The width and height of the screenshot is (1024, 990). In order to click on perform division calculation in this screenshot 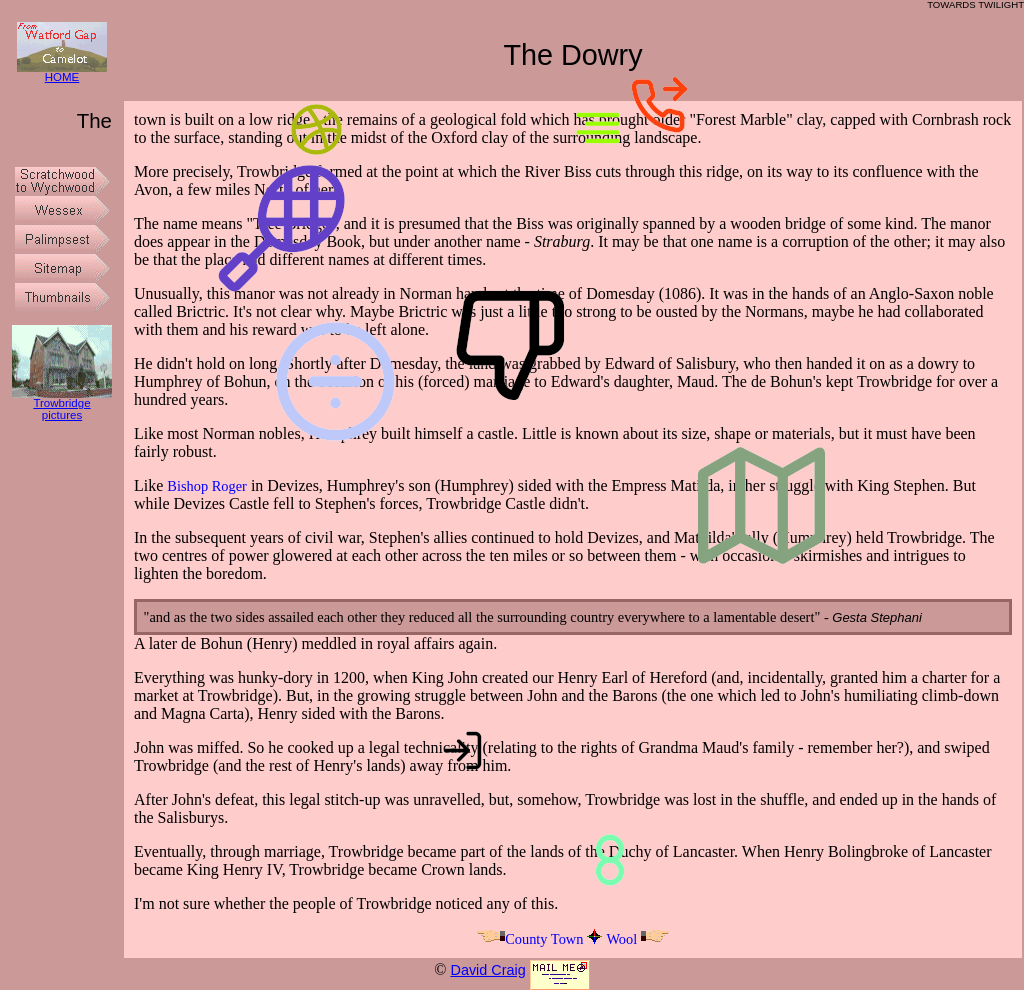, I will do `click(335, 381)`.